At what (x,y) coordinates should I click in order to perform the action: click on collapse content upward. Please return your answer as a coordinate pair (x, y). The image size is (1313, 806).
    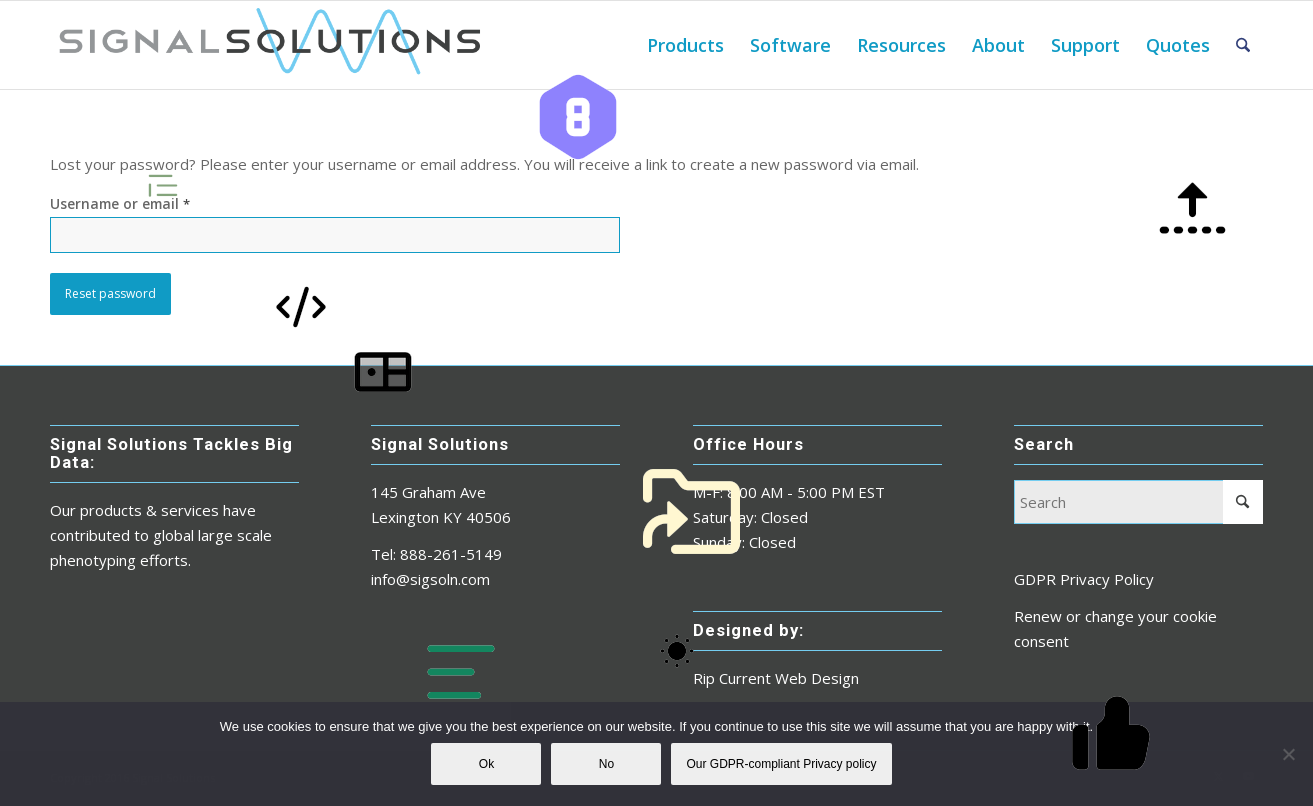
    Looking at the image, I should click on (1192, 212).